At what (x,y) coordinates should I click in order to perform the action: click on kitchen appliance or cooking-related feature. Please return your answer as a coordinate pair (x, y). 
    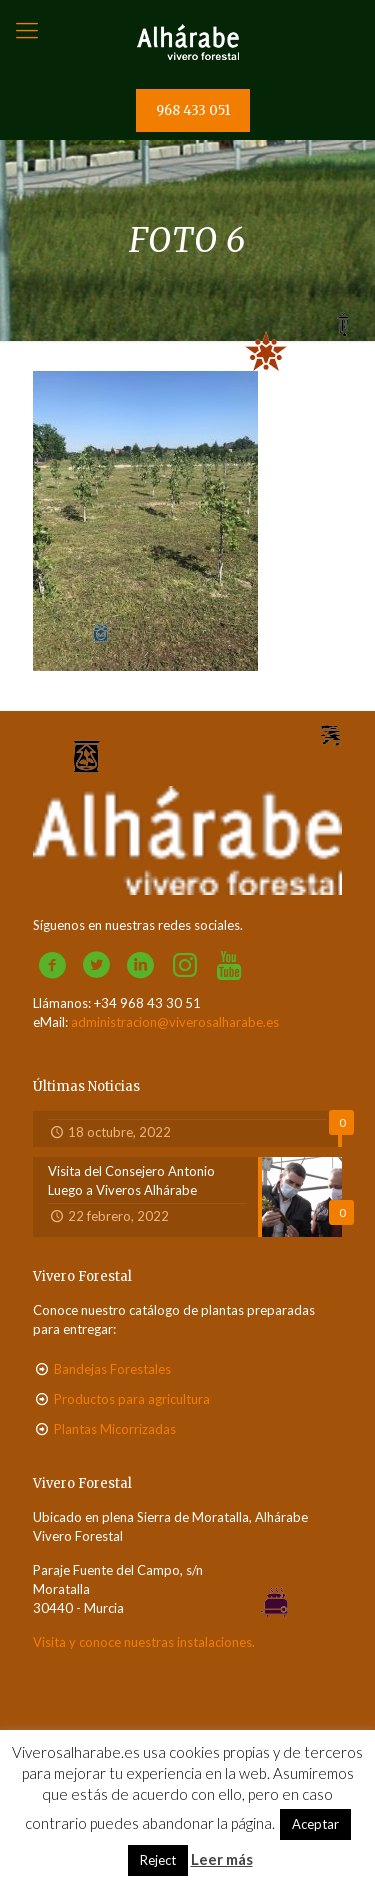
    Looking at the image, I should click on (274, 1602).